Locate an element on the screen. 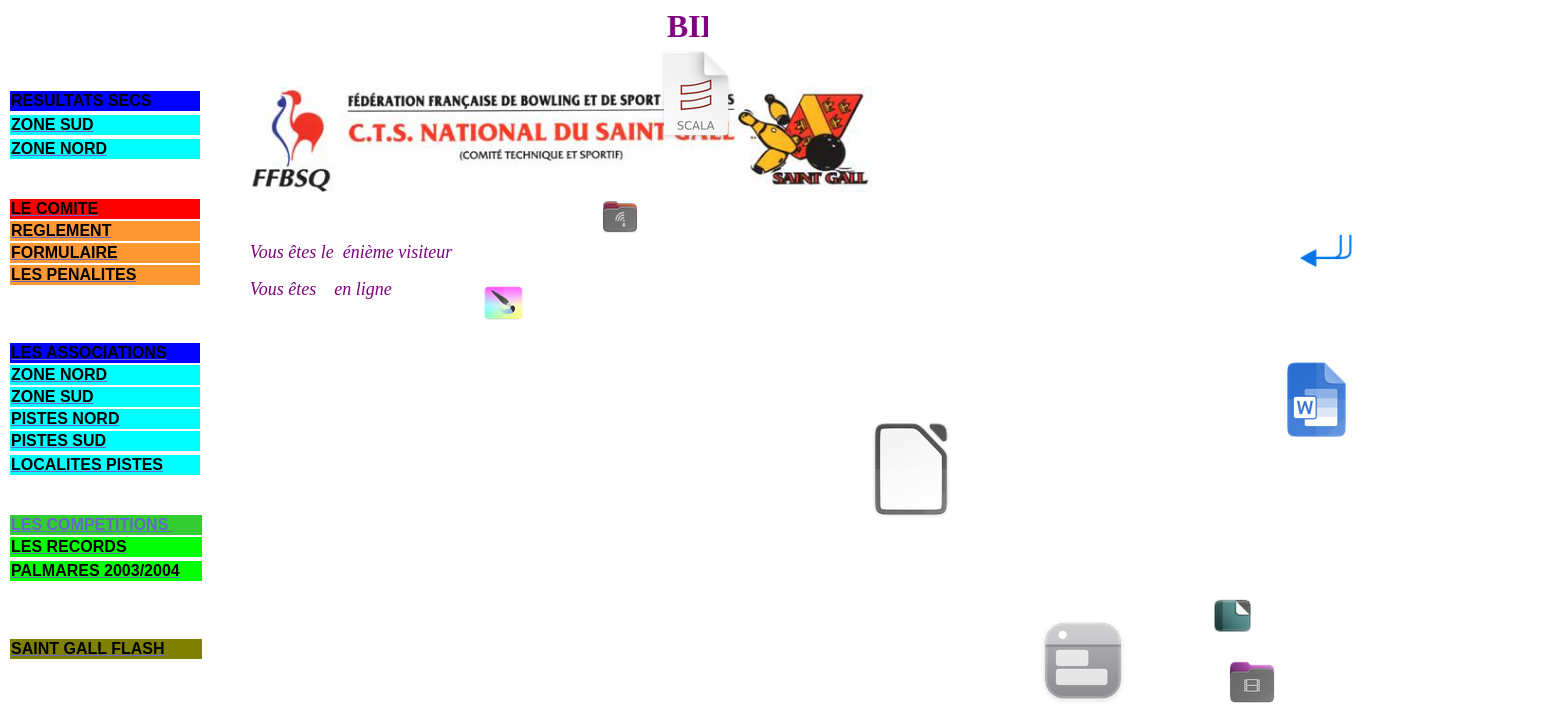  open a microsoft word document is located at coordinates (1316, 399).